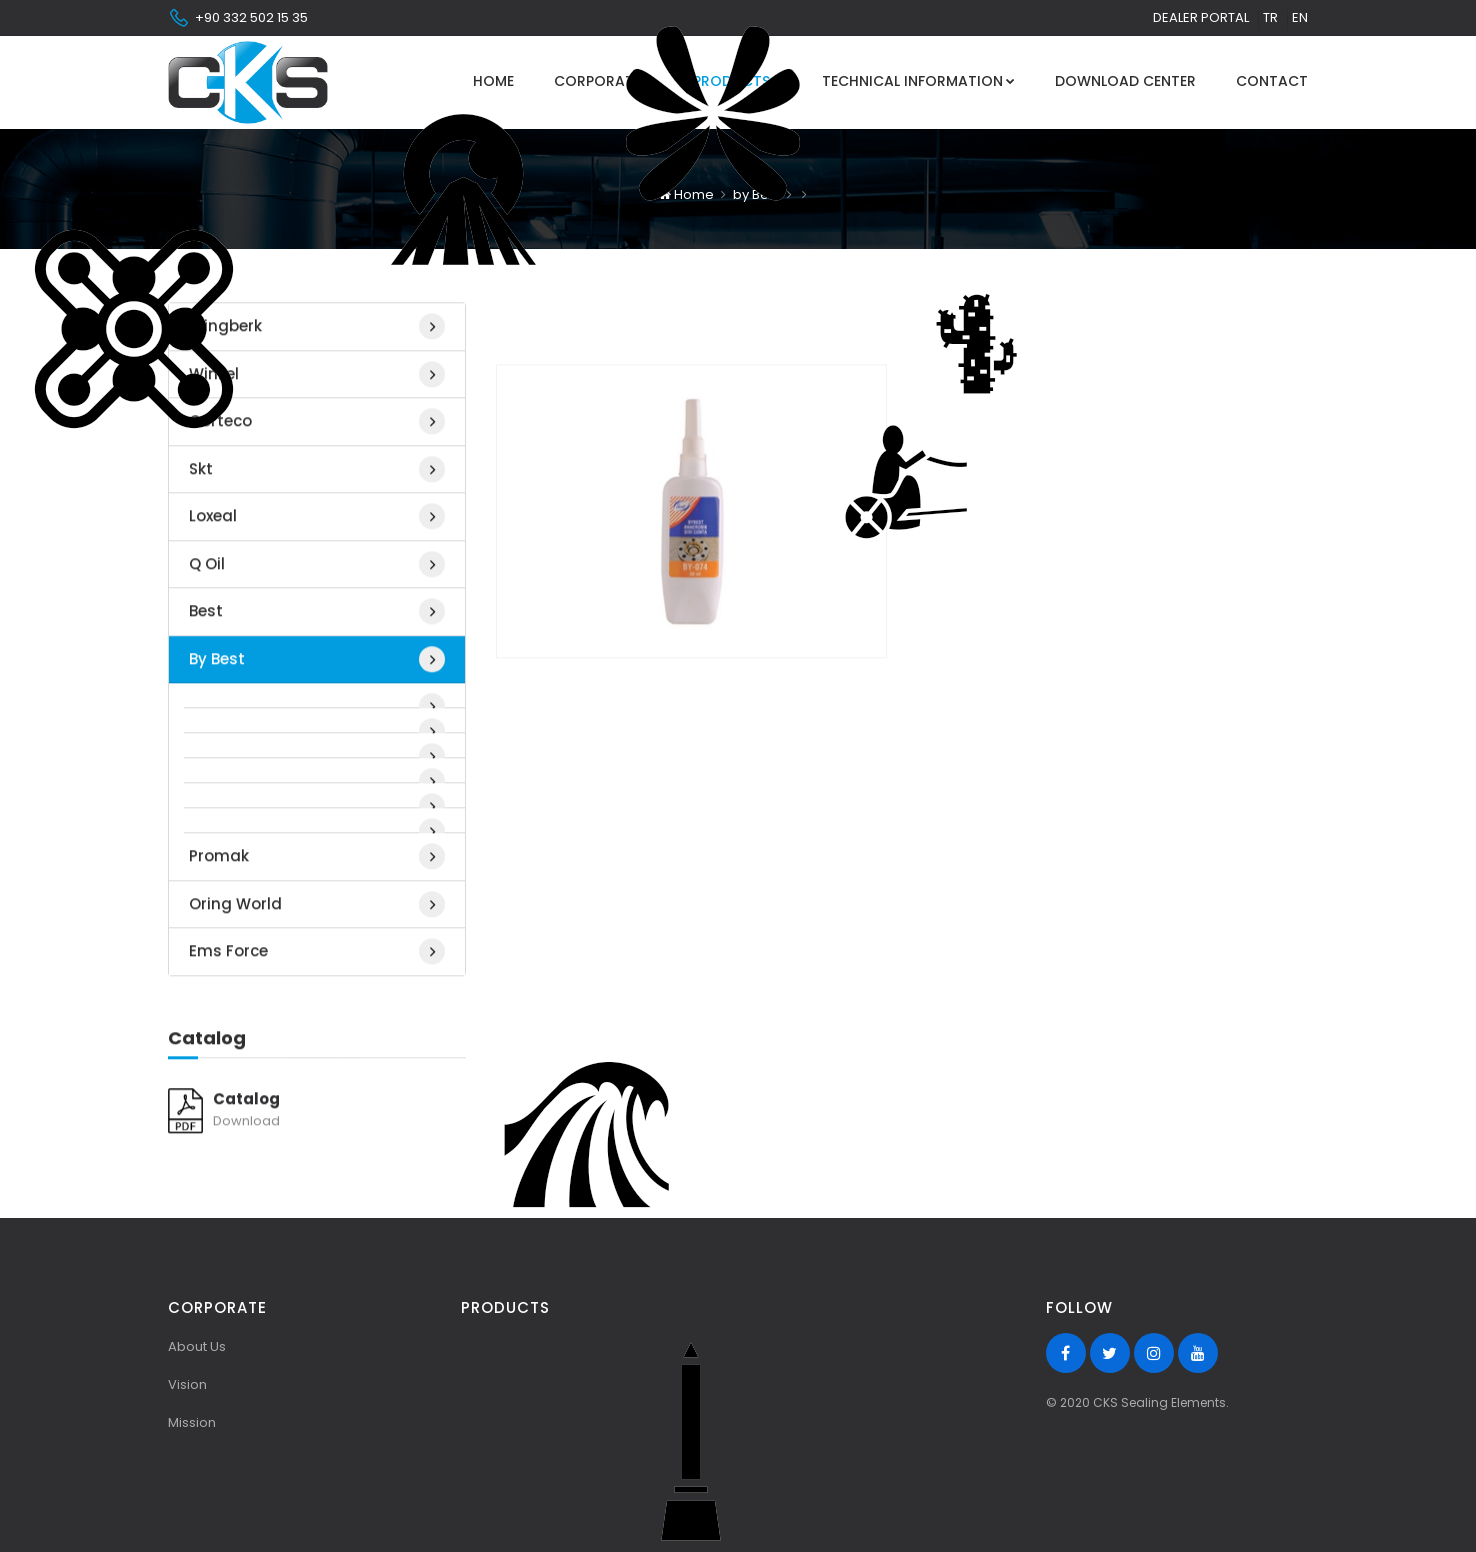  What do you see at coordinates (691, 1442) in the screenshot?
I see `indicates a monument or landmark location` at bounding box center [691, 1442].